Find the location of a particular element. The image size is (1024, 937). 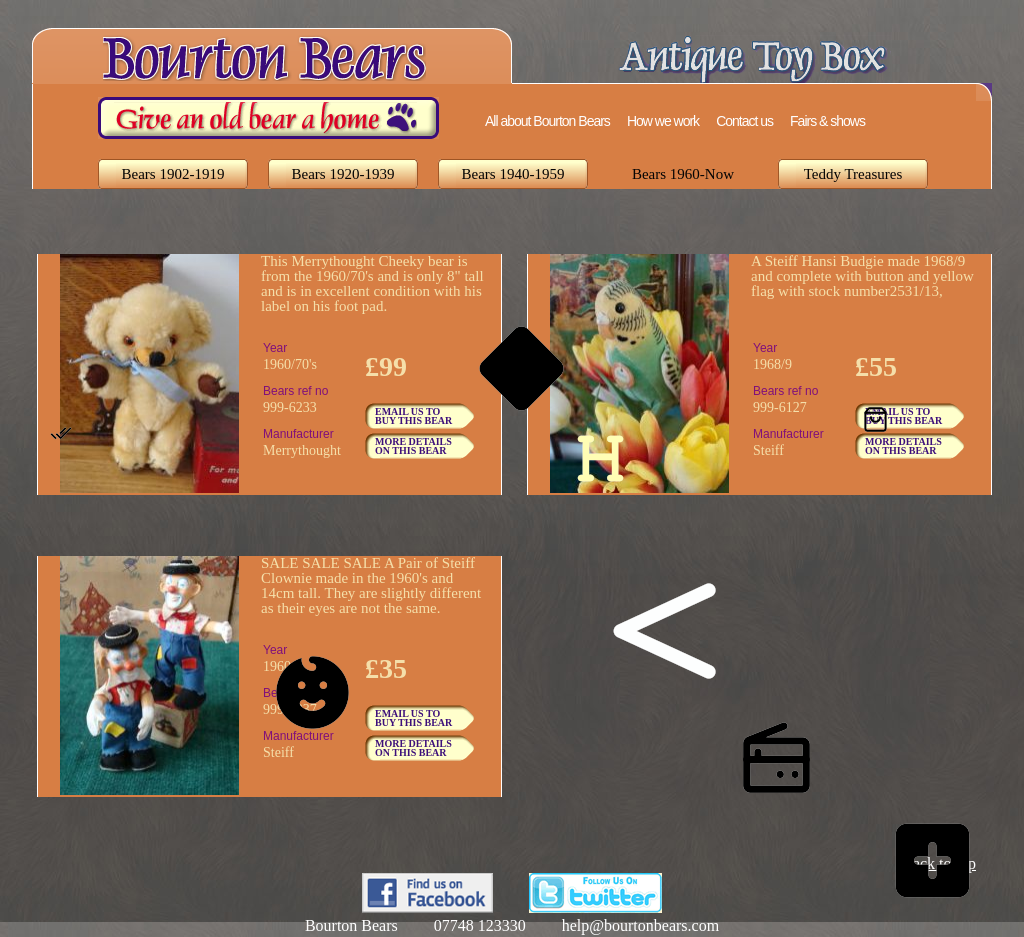

navigate back to the previous screen is located at coordinates (668, 631).